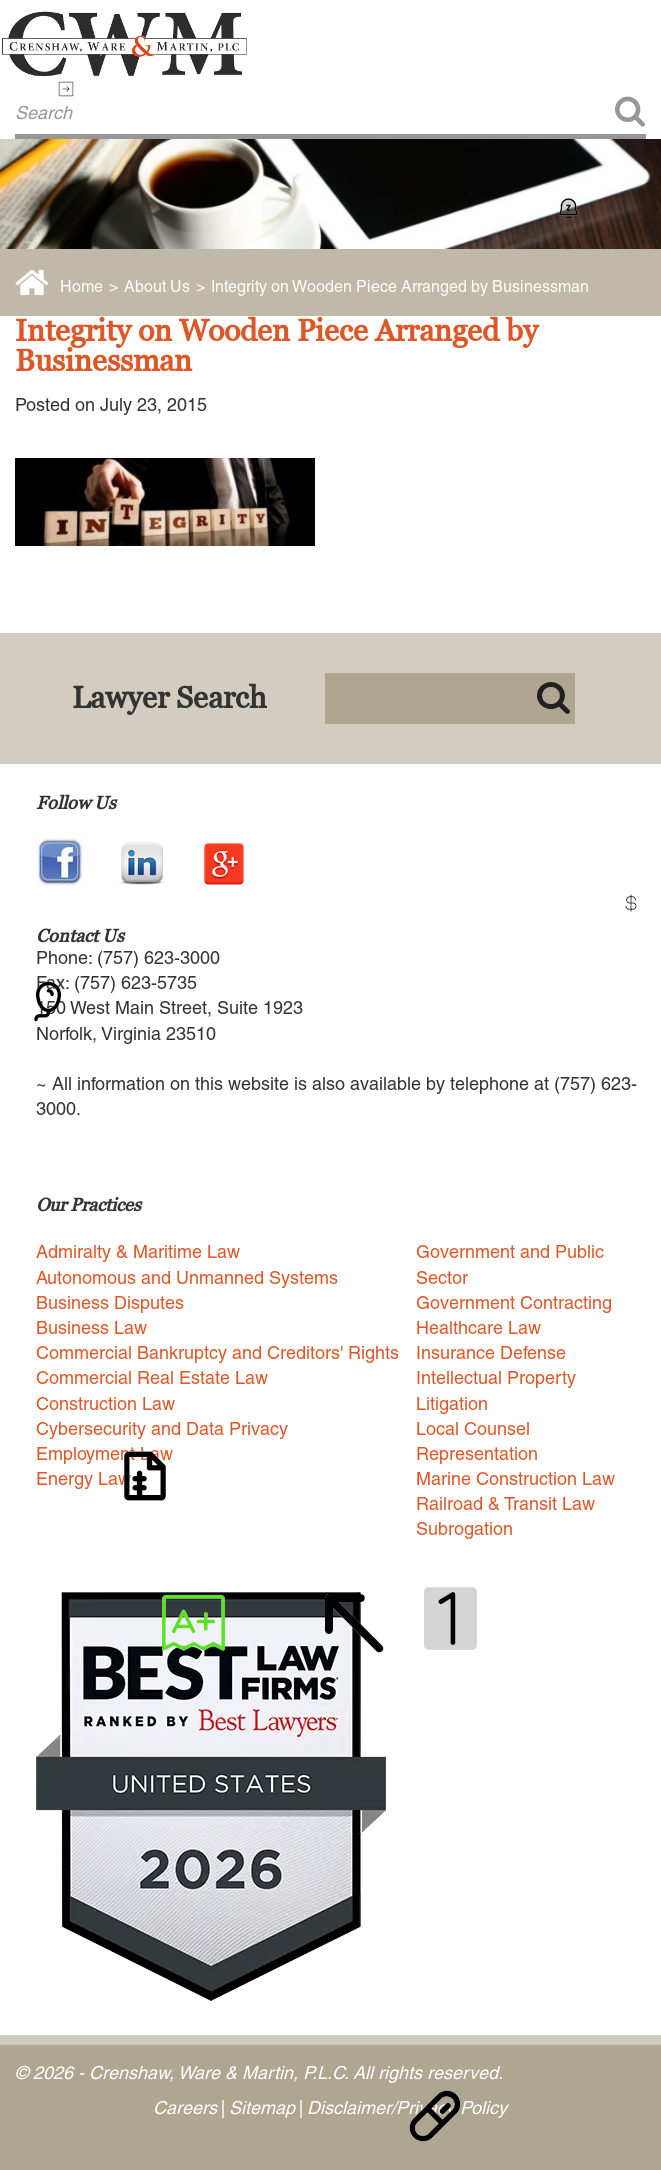  I want to click on access compressed or archived files, so click(145, 1476).